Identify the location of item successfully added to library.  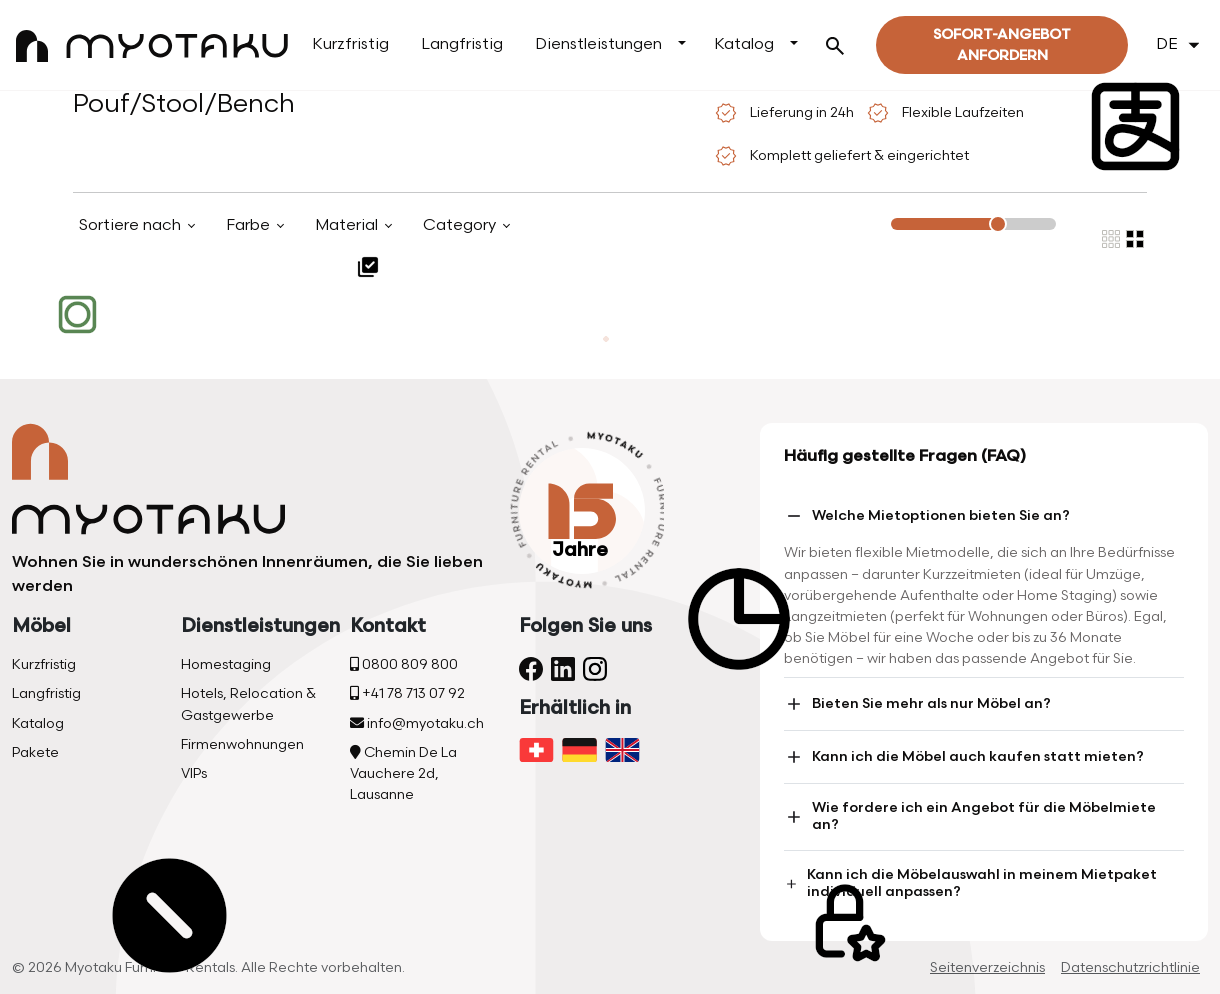
(368, 267).